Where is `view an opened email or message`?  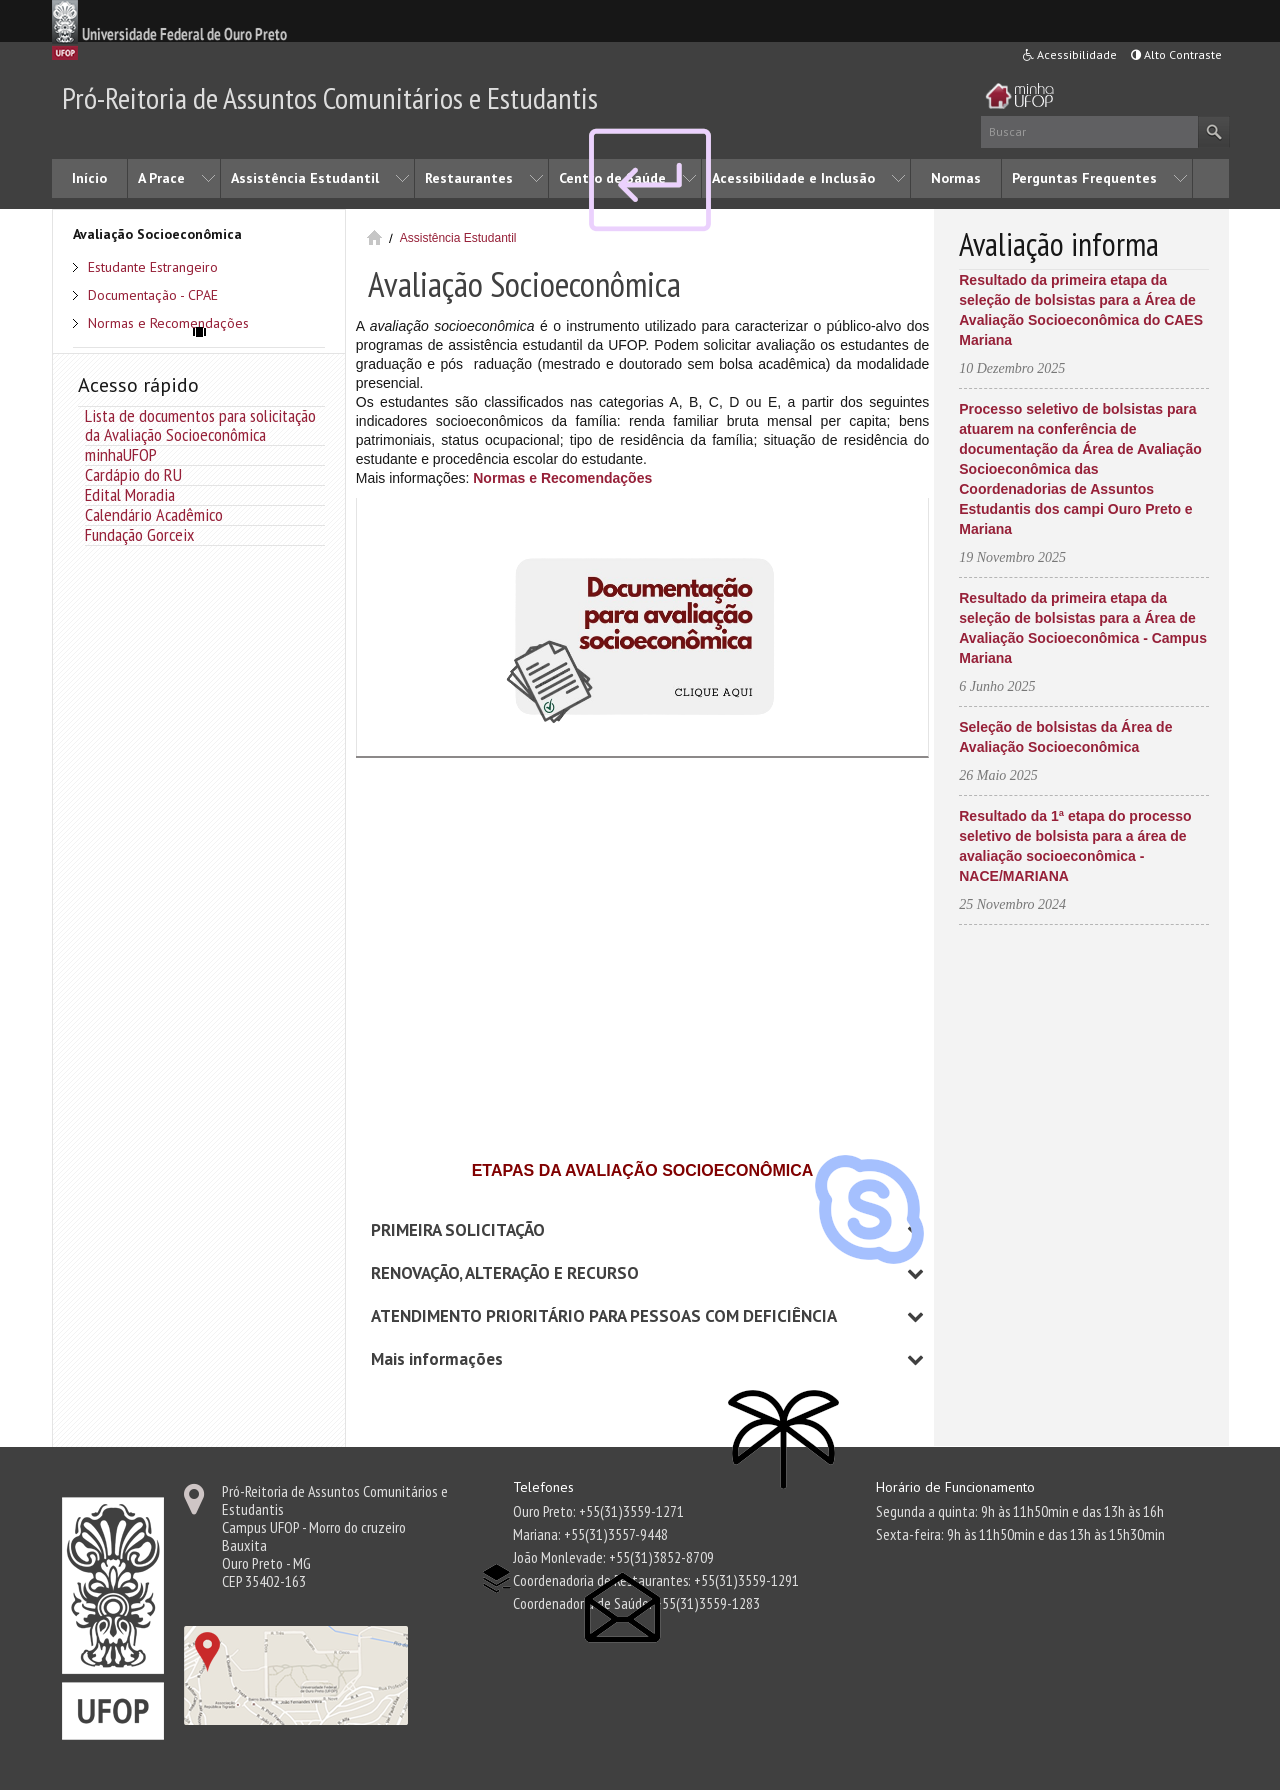
view an opened email or message is located at coordinates (622, 1610).